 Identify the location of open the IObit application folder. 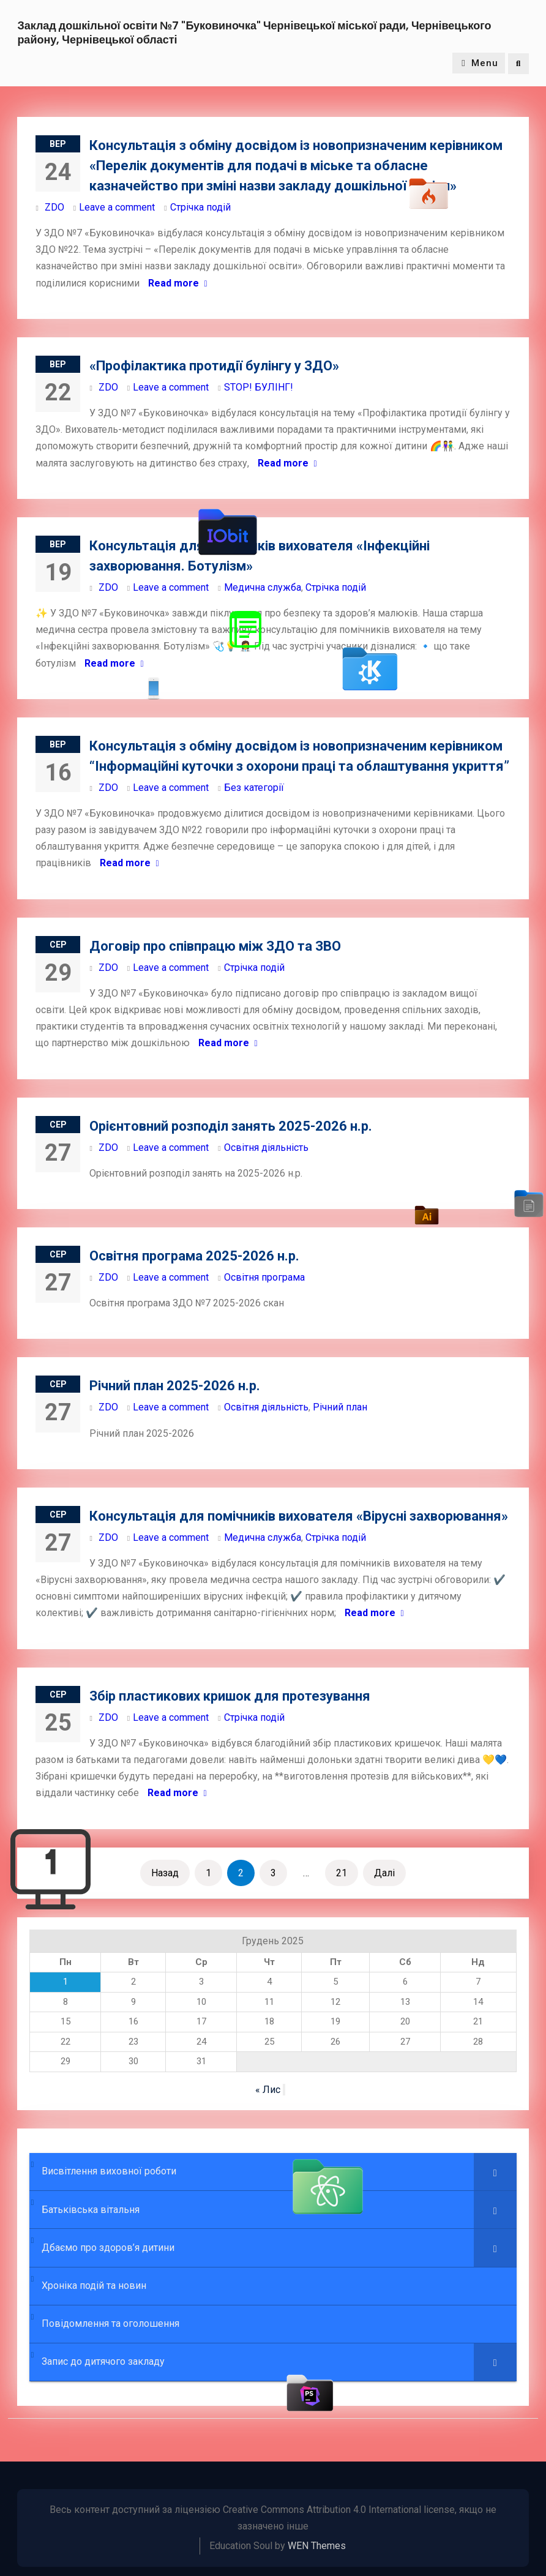
(227, 533).